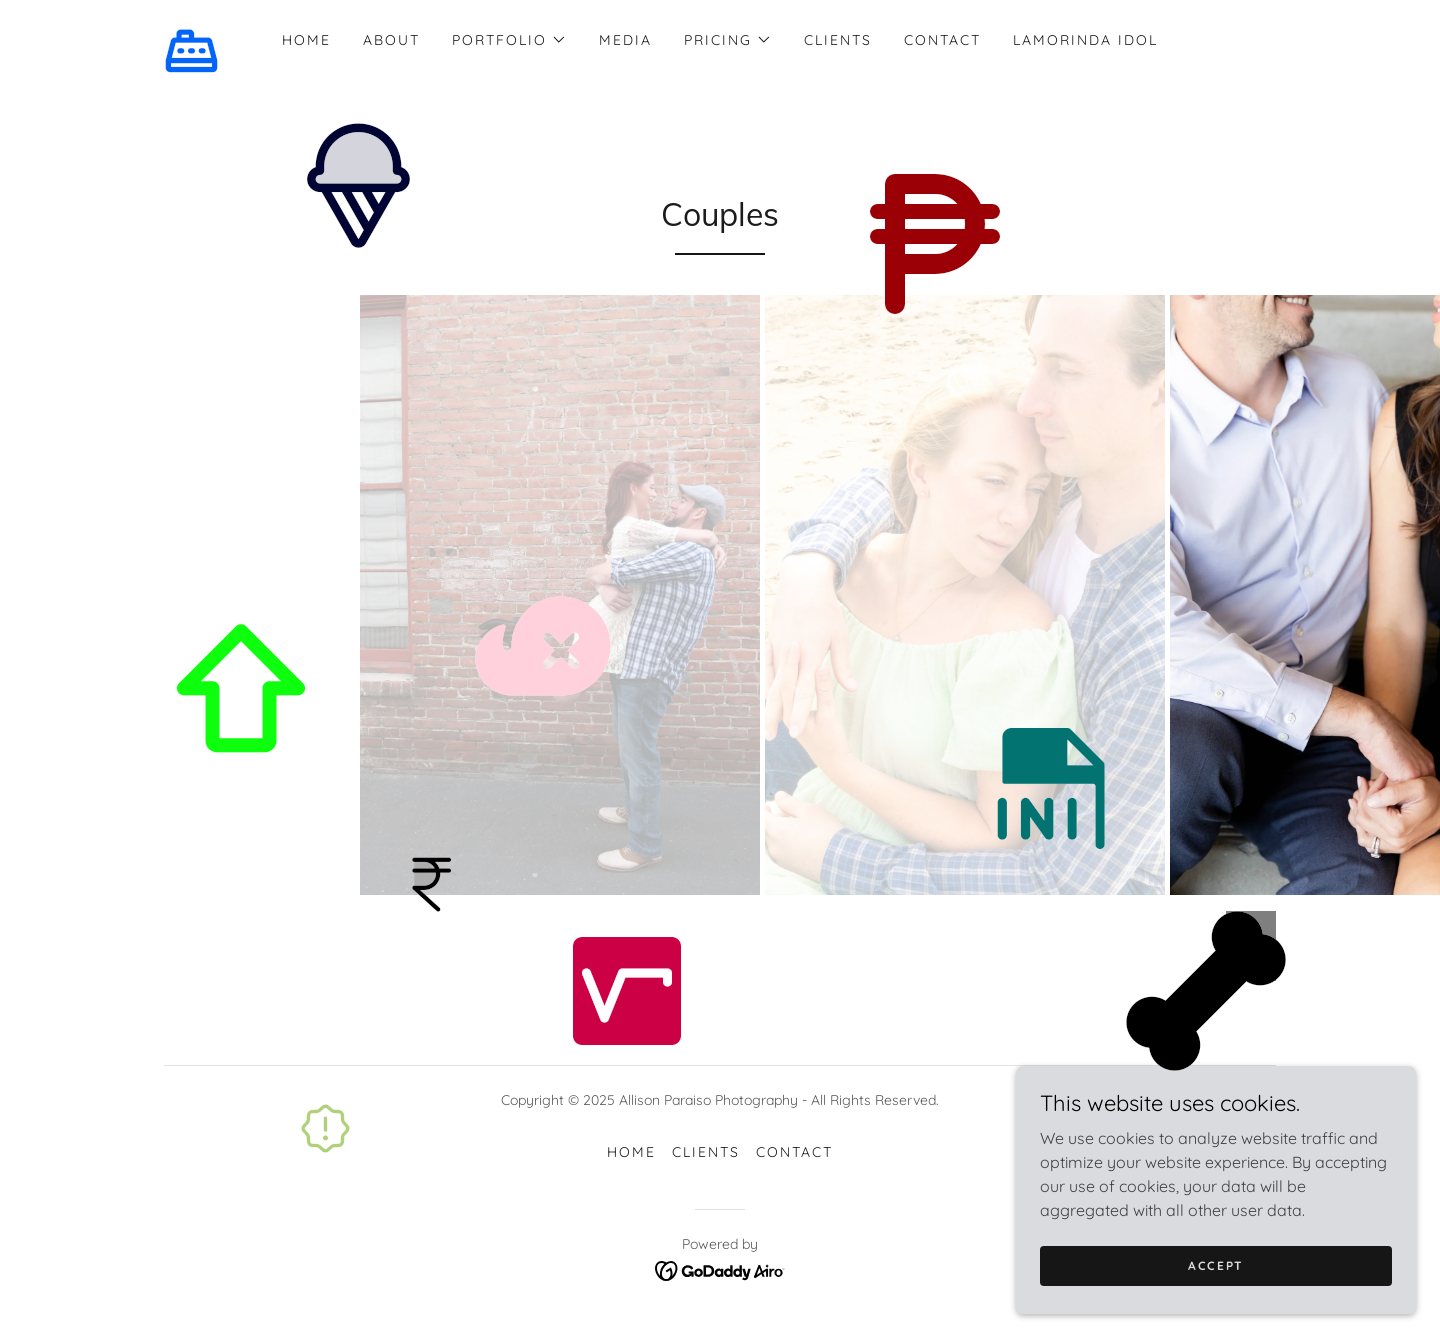  What do you see at coordinates (930, 244) in the screenshot?
I see `indicates pricing or payment in Philippine pesos` at bounding box center [930, 244].